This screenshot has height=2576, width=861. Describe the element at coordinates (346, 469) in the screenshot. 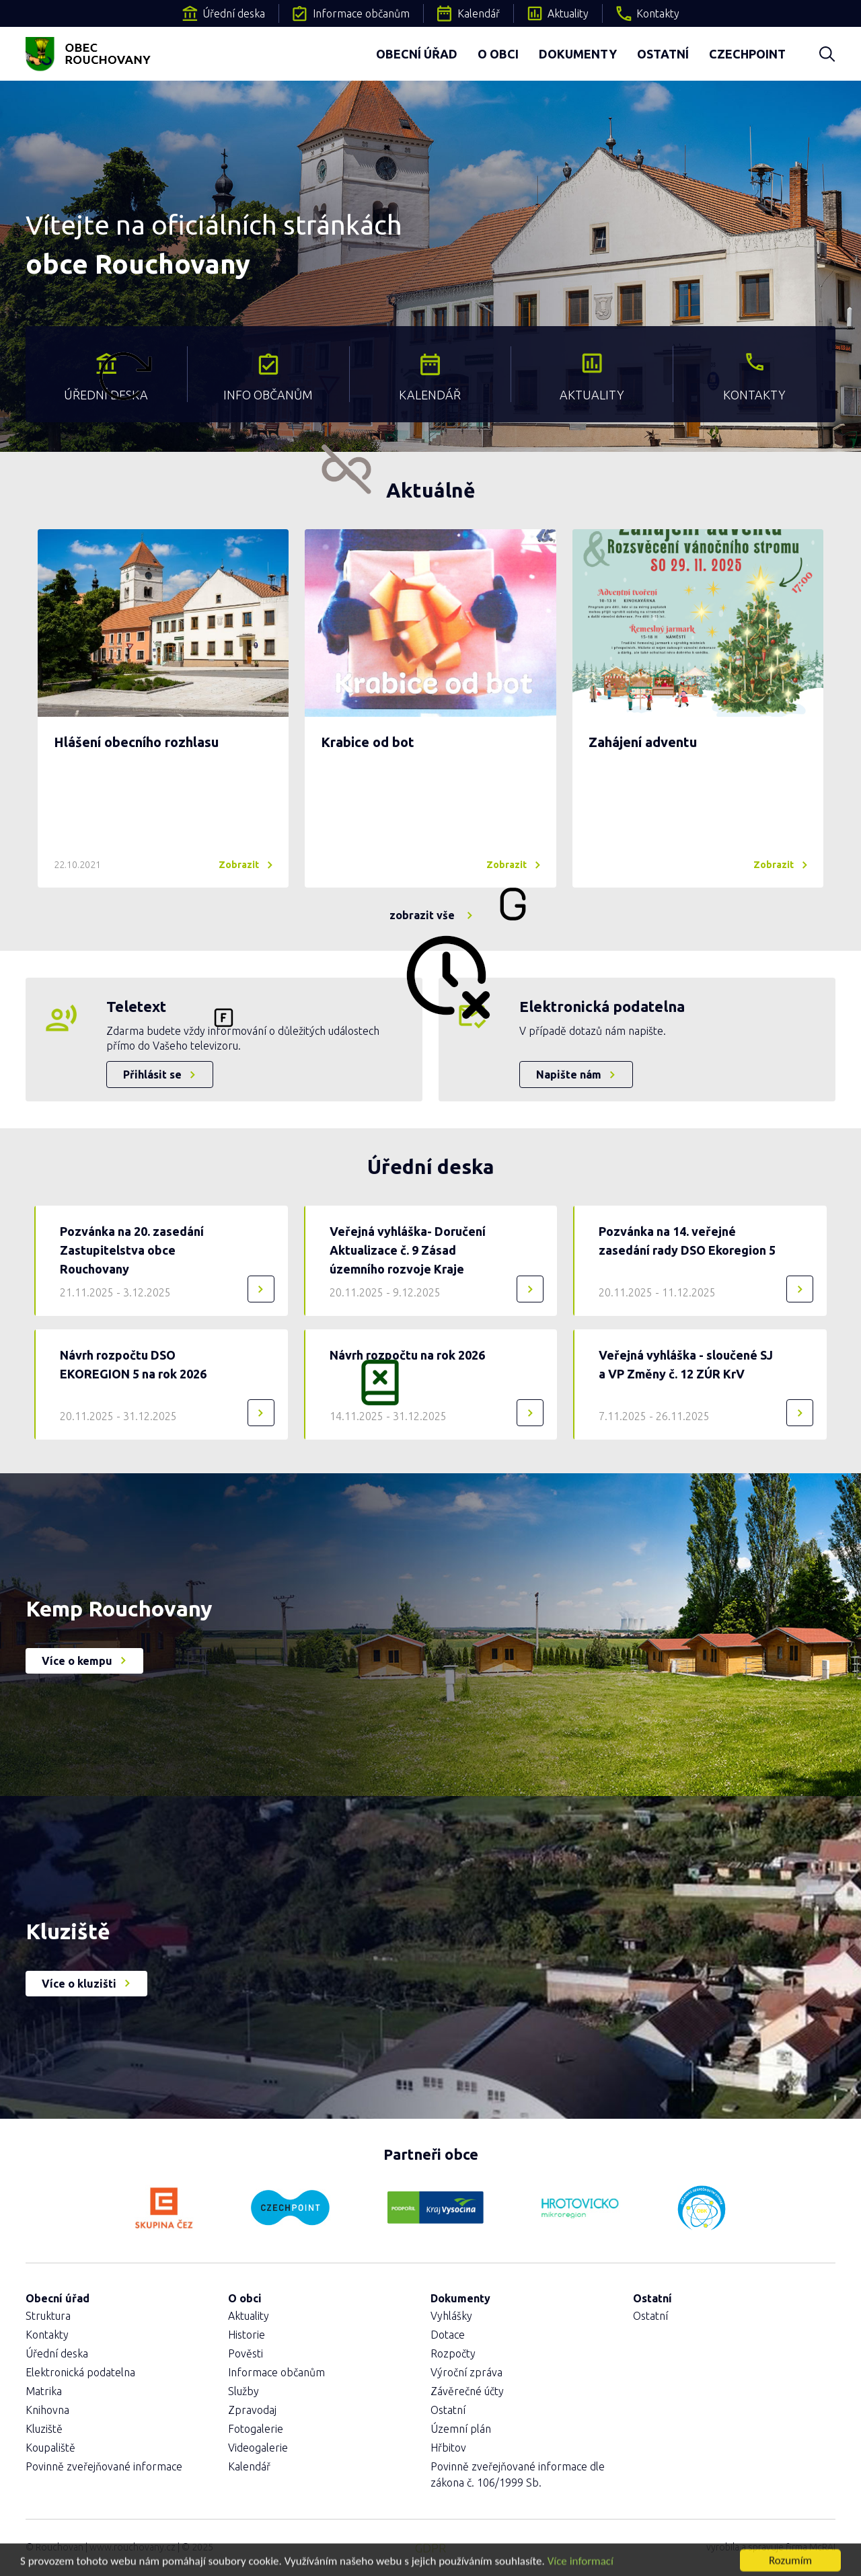

I see `disable infinite scroll or loop mode` at that location.